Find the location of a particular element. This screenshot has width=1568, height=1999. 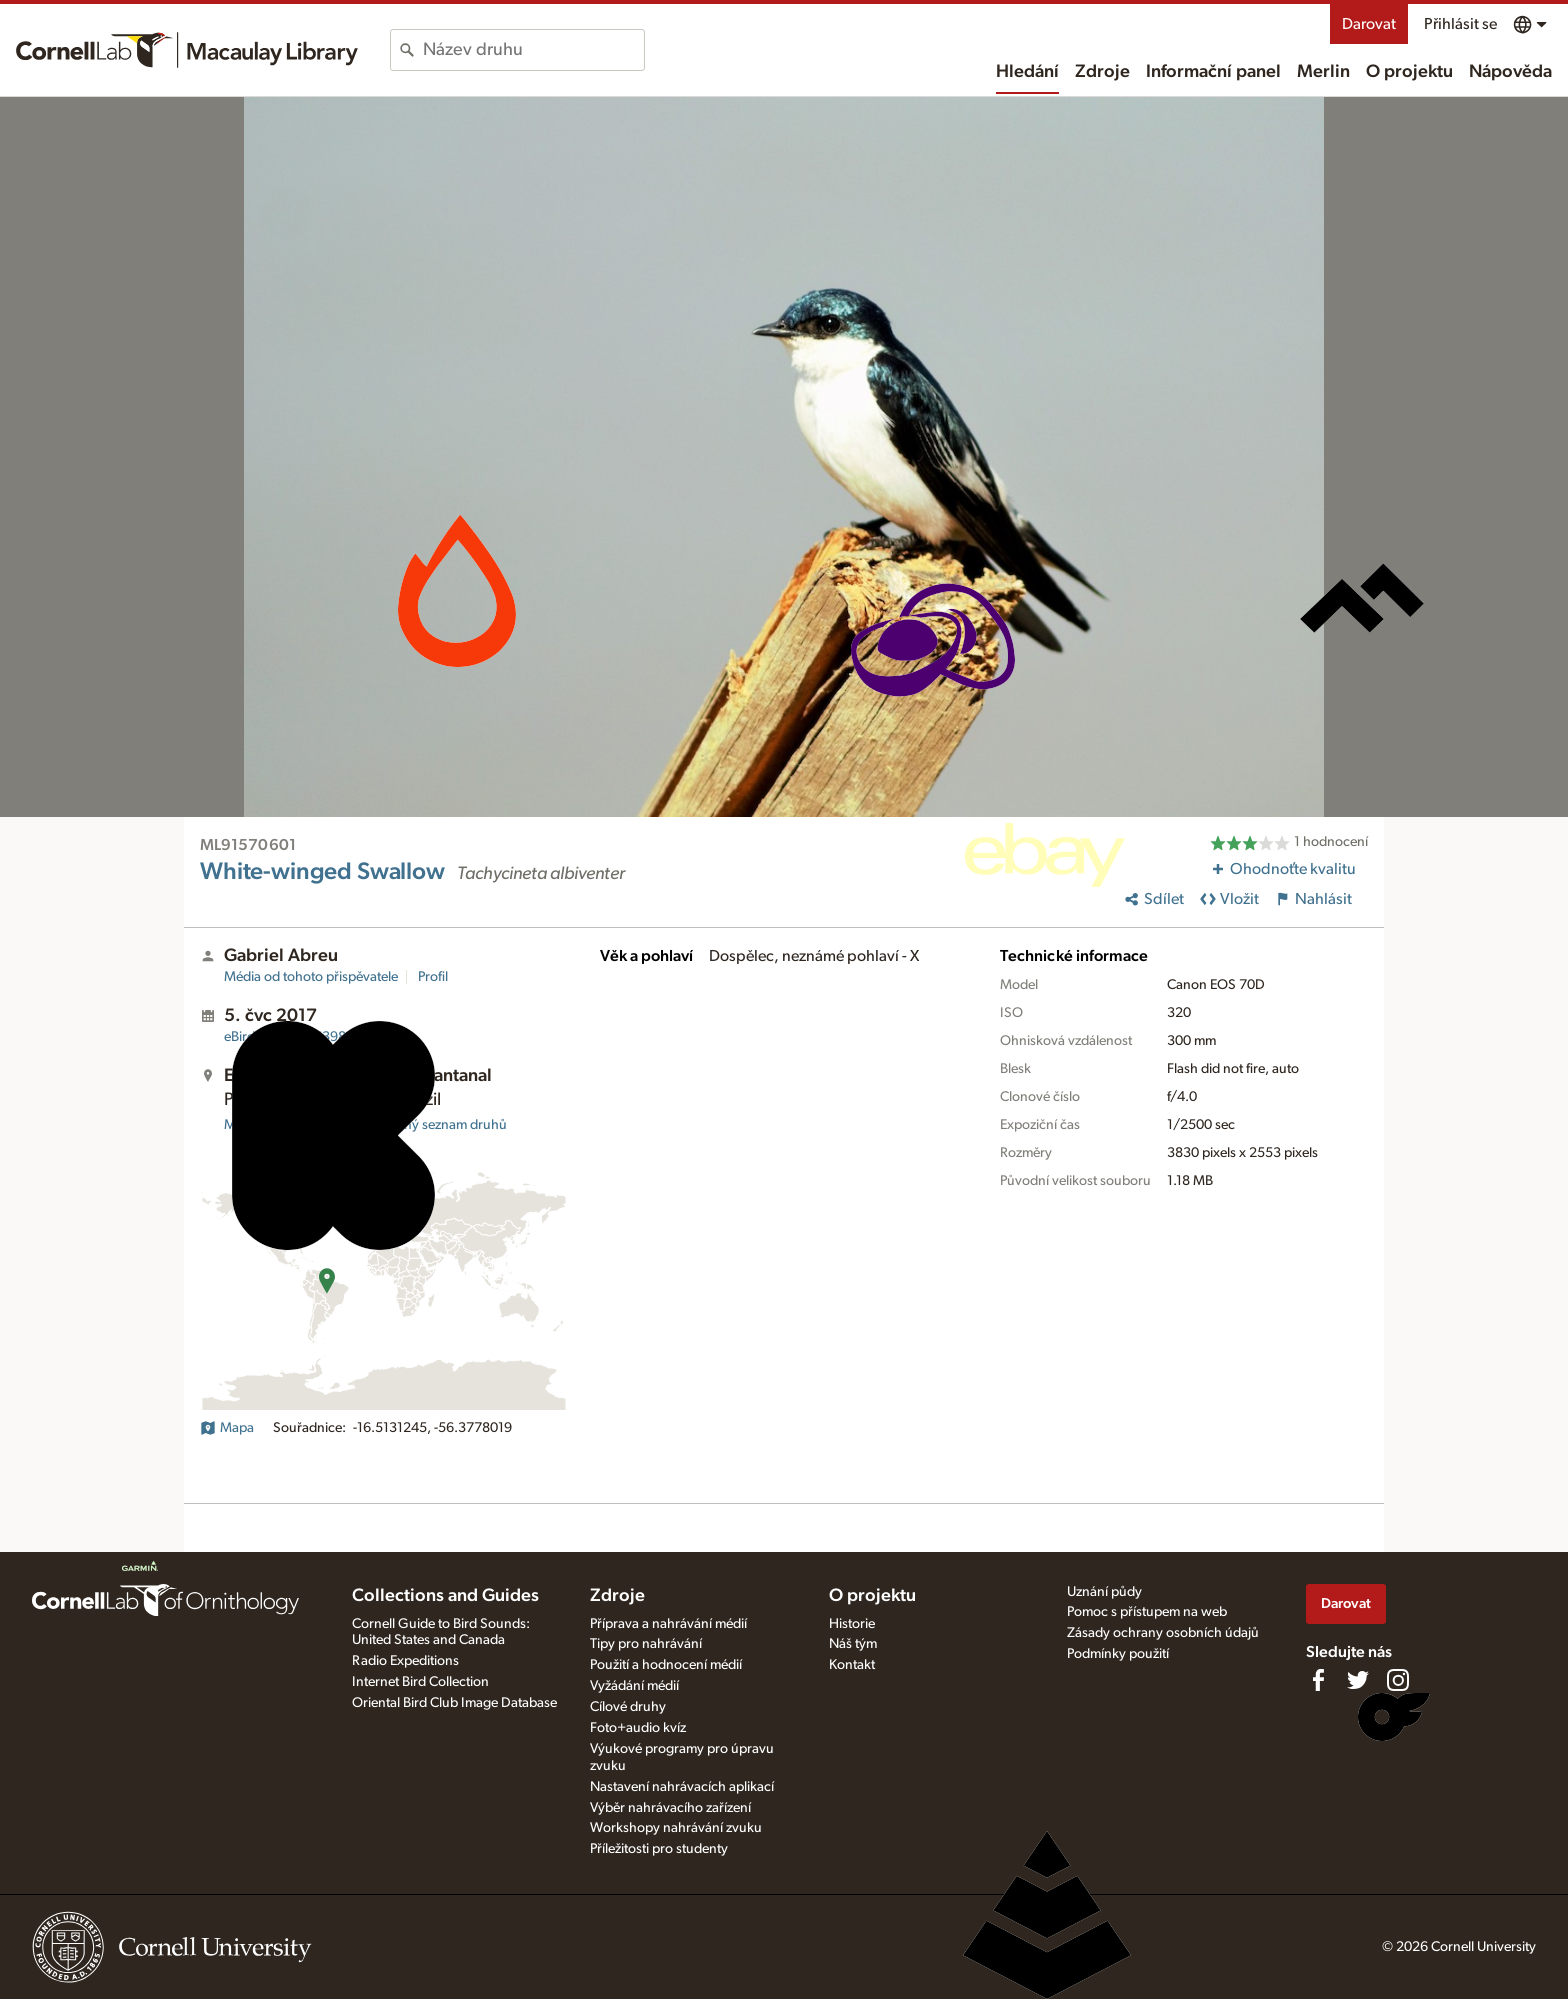

hono web framework logo is located at coordinates (457, 591).